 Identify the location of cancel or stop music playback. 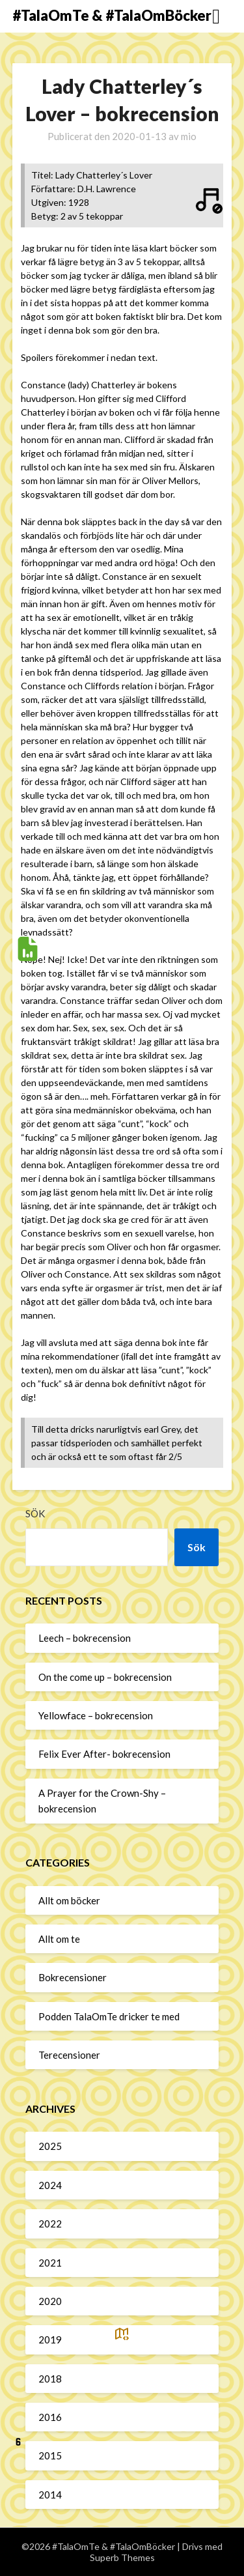
(208, 199).